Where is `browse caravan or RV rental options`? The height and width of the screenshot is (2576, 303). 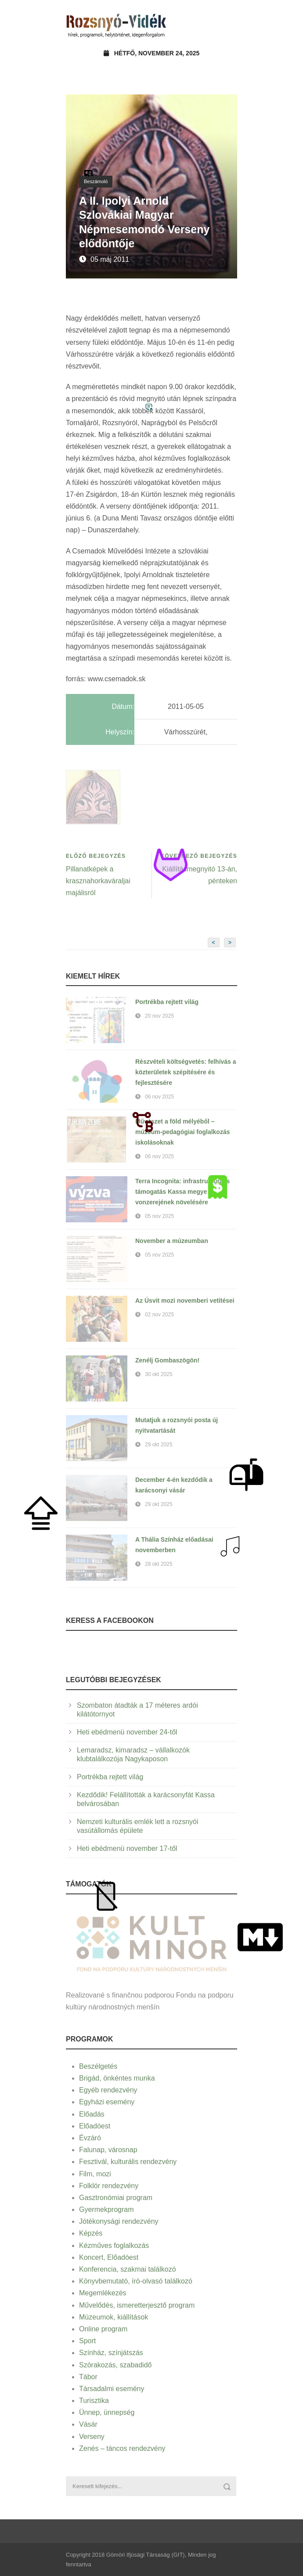 browse caravan or RV rental options is located at coordinates (89, 173).